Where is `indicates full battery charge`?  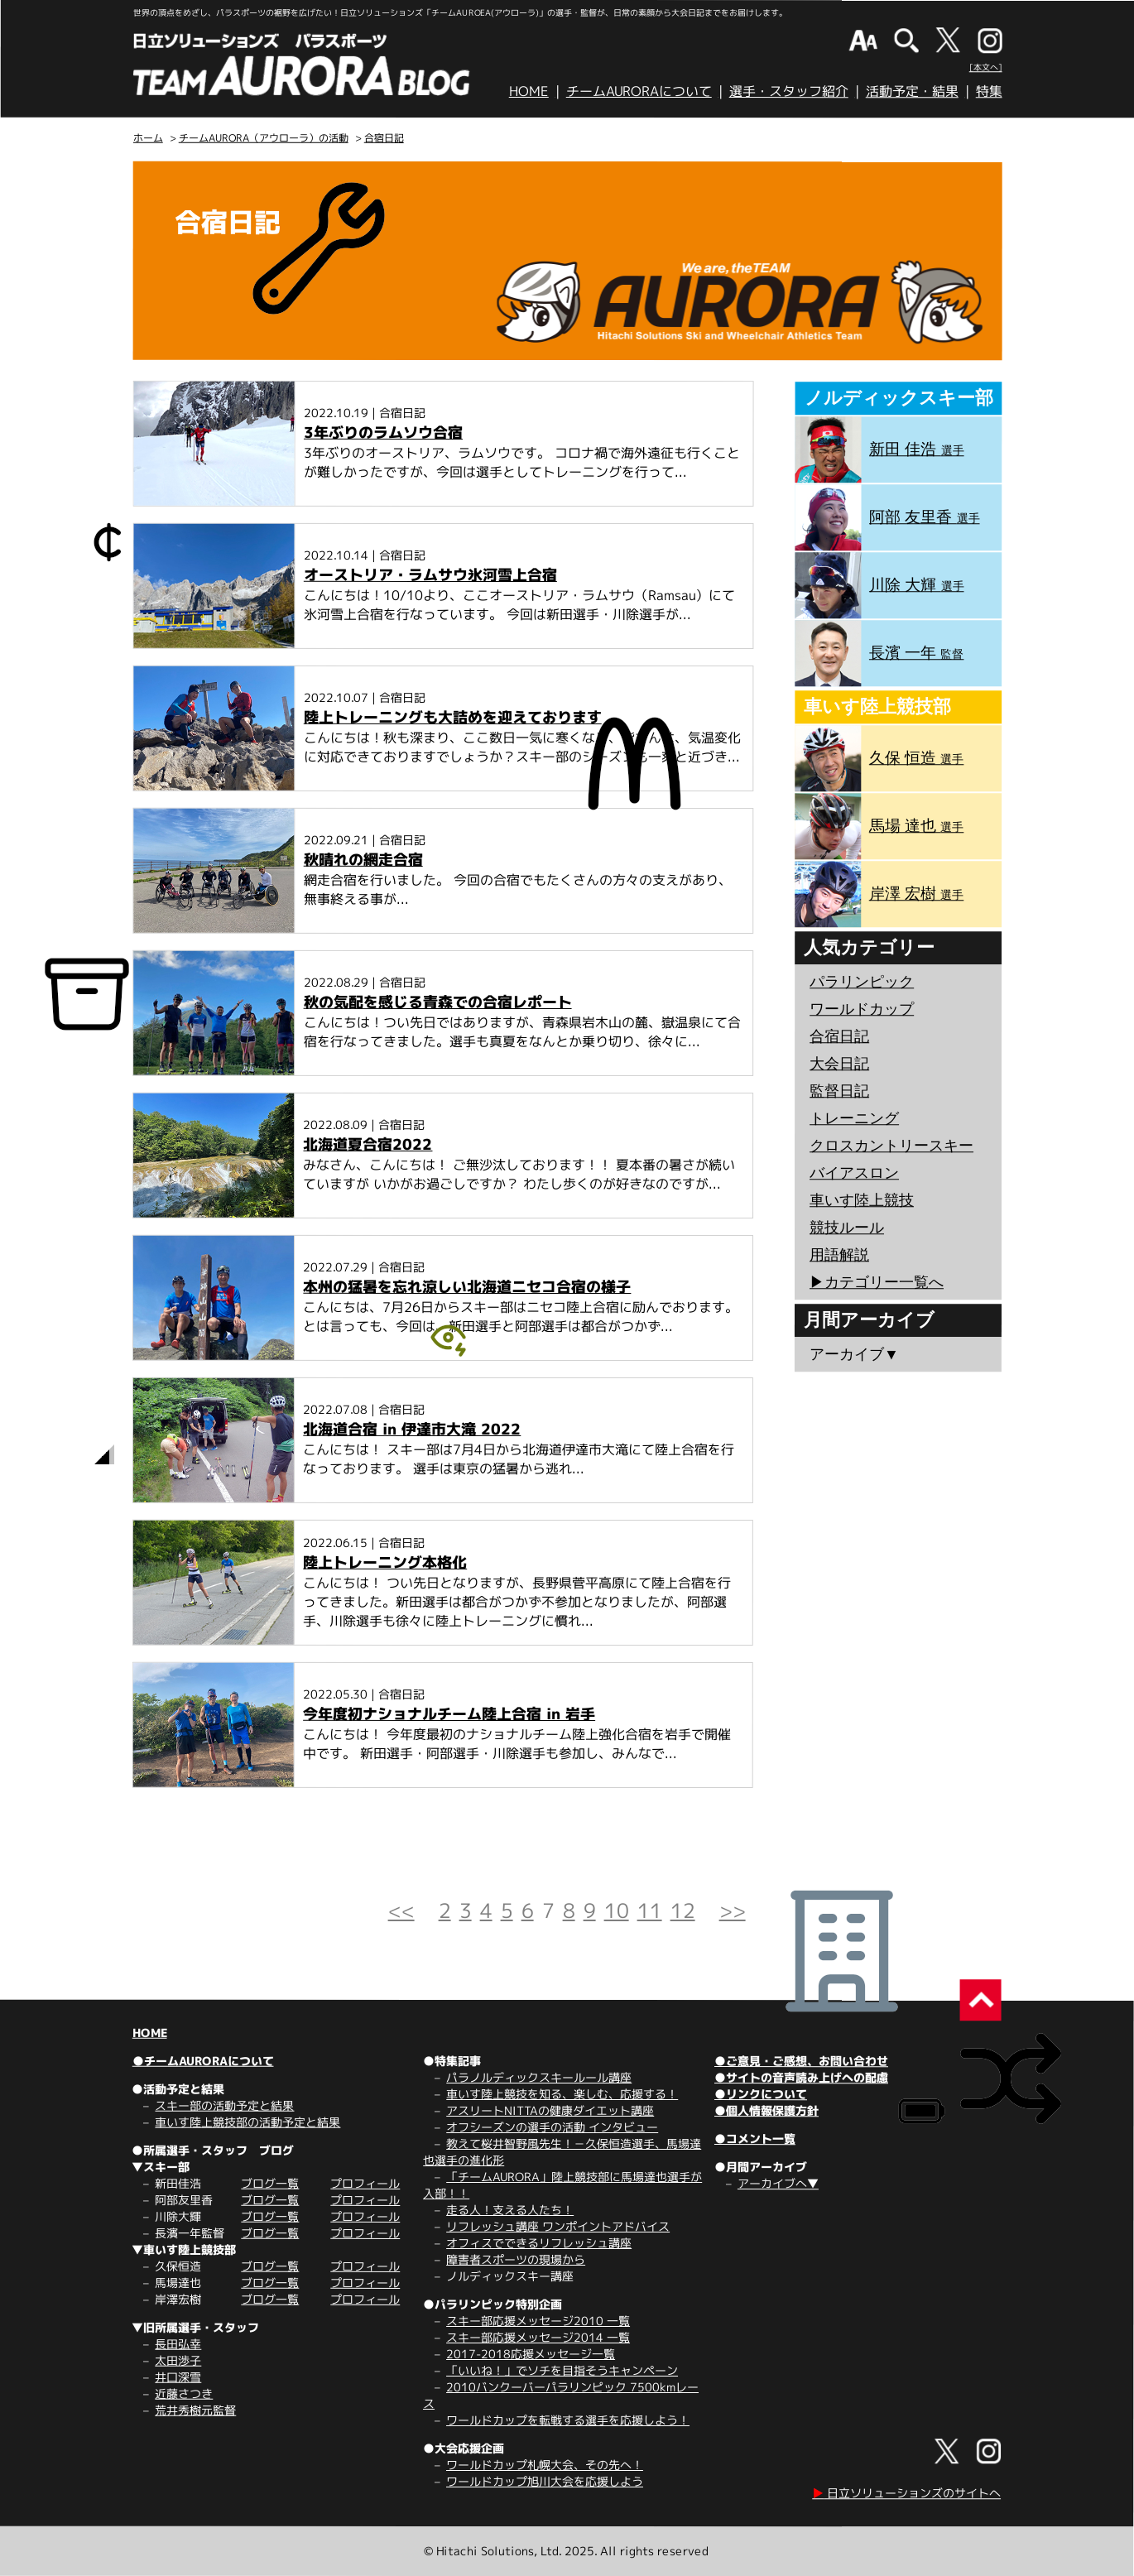
indicates full battery charge is located at coordinates (921, 2109).